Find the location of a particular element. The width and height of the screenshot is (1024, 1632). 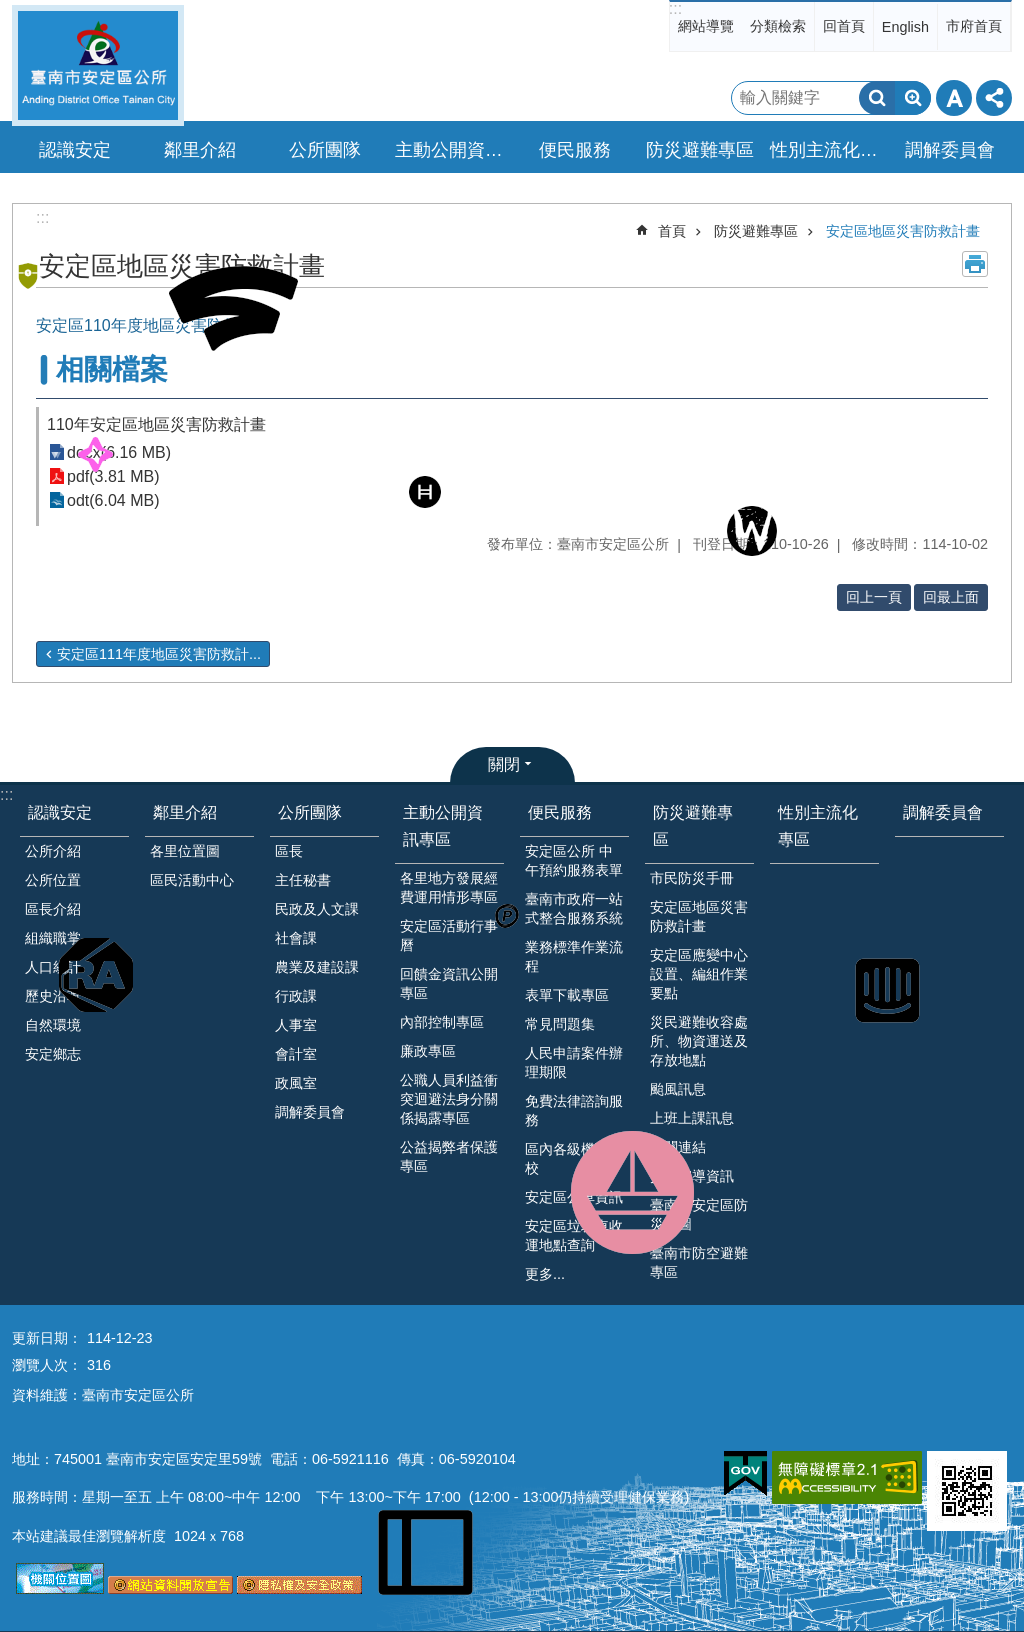

hedera hashgraph platform logo is located at coordinates (425, 492).